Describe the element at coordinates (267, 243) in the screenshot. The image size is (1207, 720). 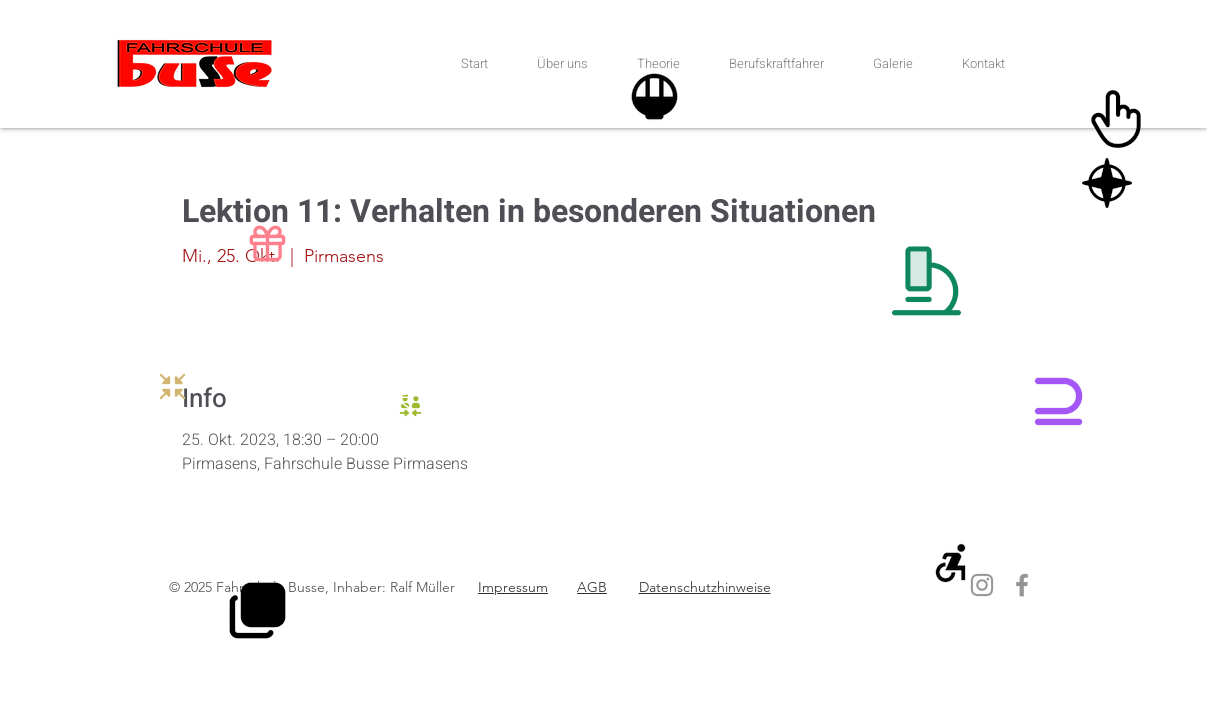
I see `view or redeem a gift` at that location.